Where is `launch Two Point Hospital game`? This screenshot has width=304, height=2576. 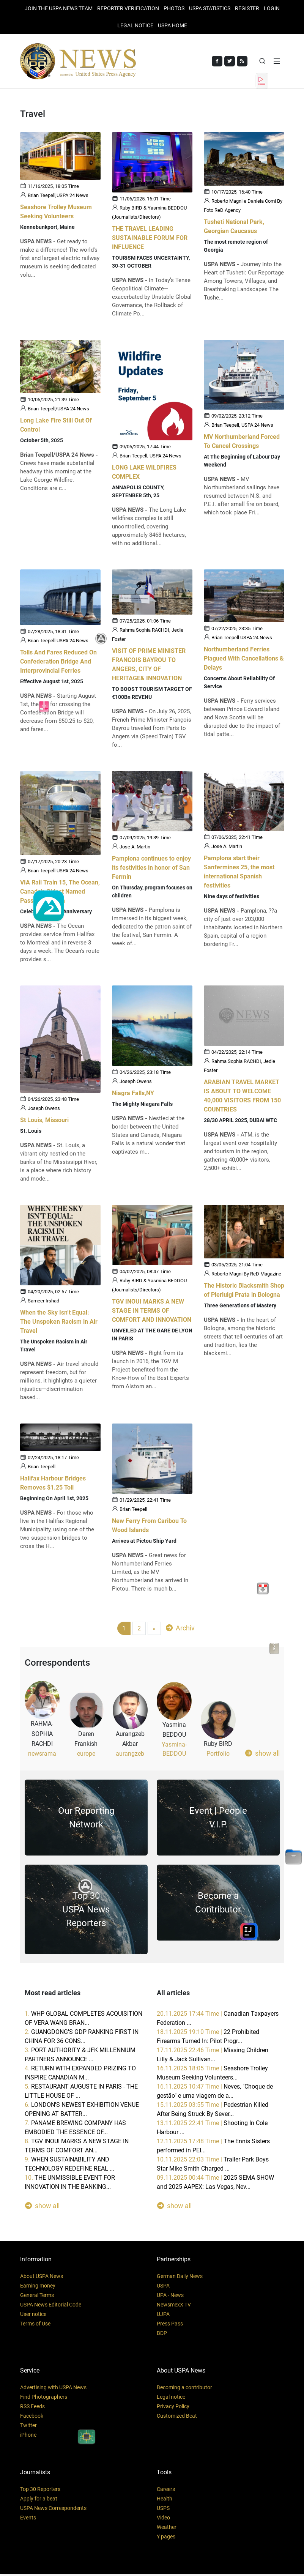
launch Two Point Hospital game is located at coordinates (49, 906).